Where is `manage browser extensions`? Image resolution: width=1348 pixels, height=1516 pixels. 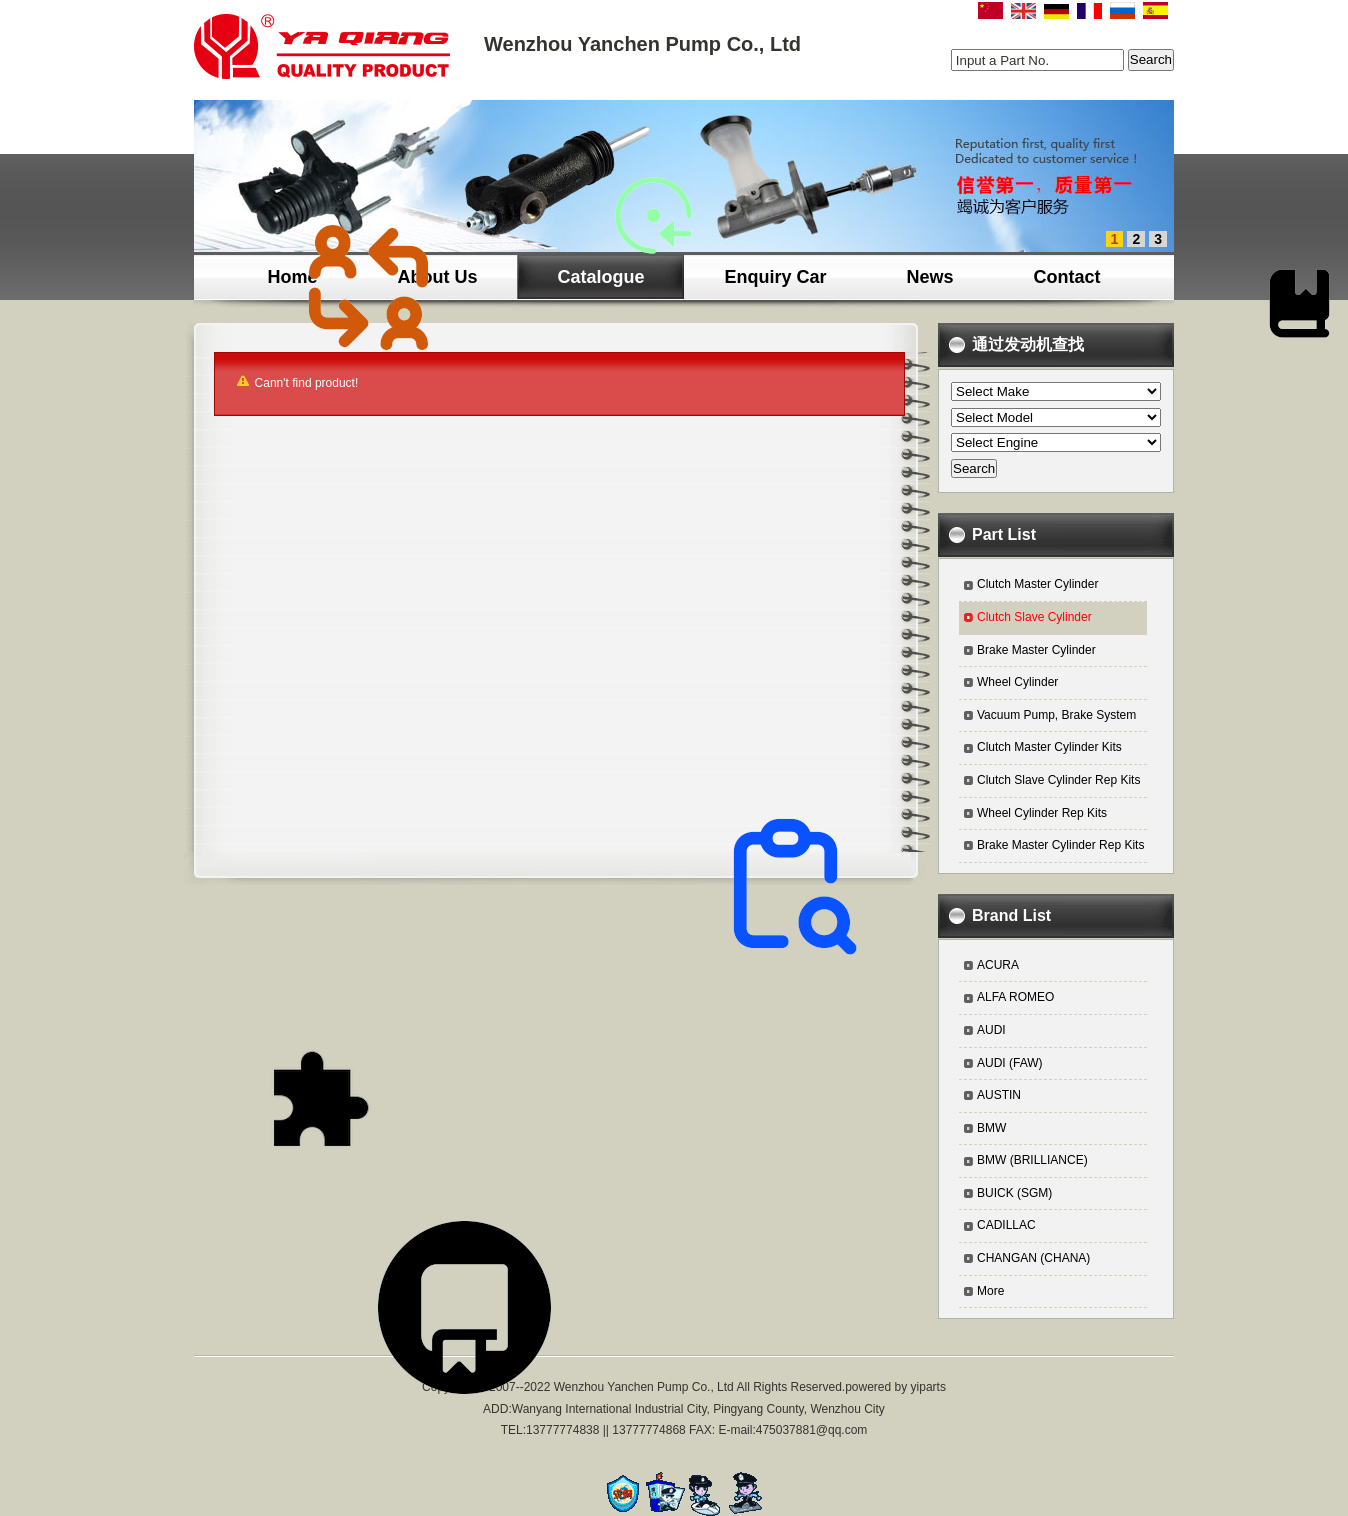
manage browser extensions is located at coordinates (319, 1101).